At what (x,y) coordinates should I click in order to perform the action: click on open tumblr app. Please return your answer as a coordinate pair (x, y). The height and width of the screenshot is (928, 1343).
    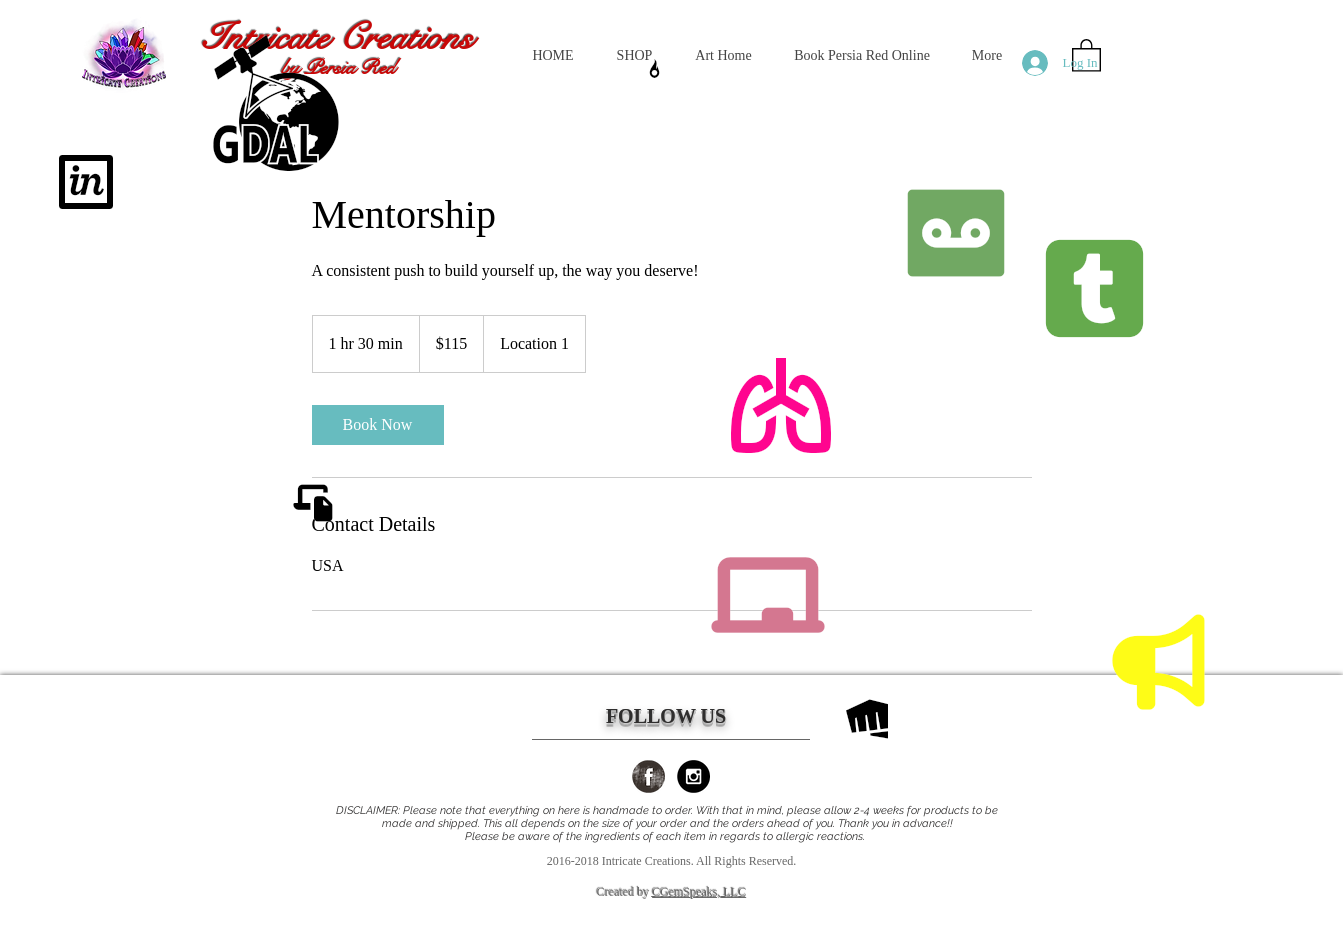
    Looking at the image, I should click on (1094, 288).